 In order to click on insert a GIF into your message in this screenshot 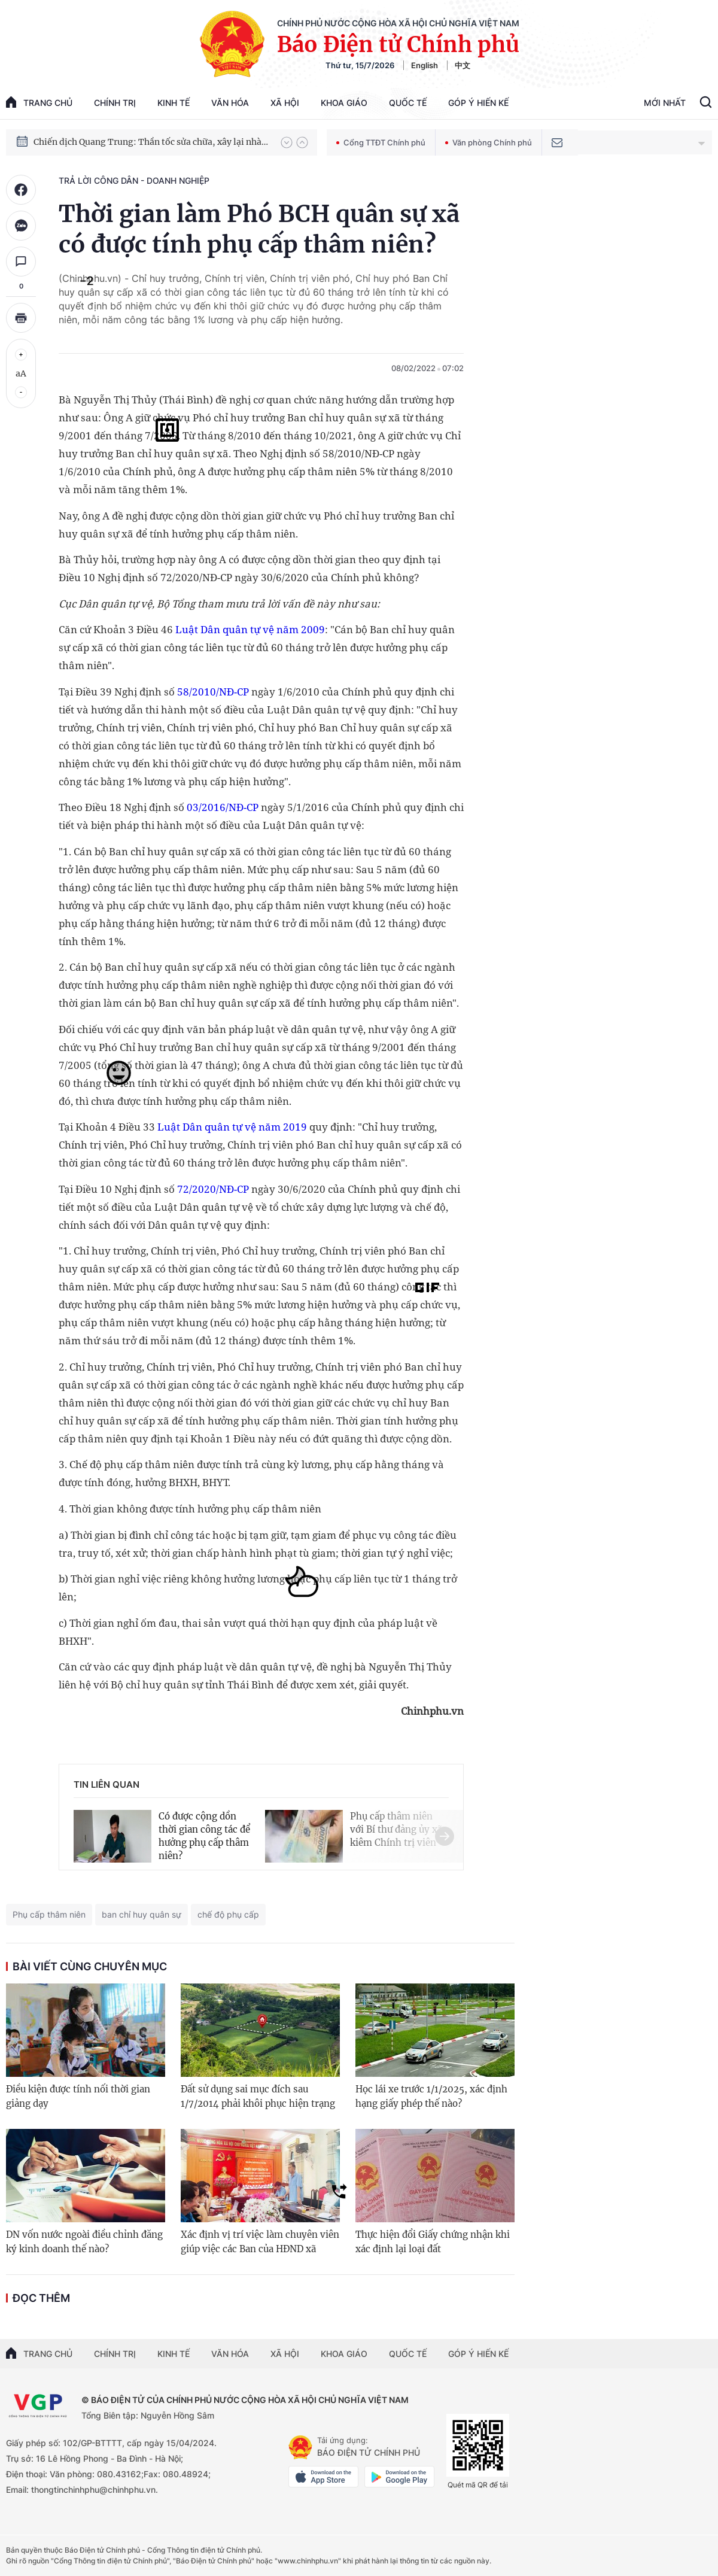, I will do `click(427, 1287)`.